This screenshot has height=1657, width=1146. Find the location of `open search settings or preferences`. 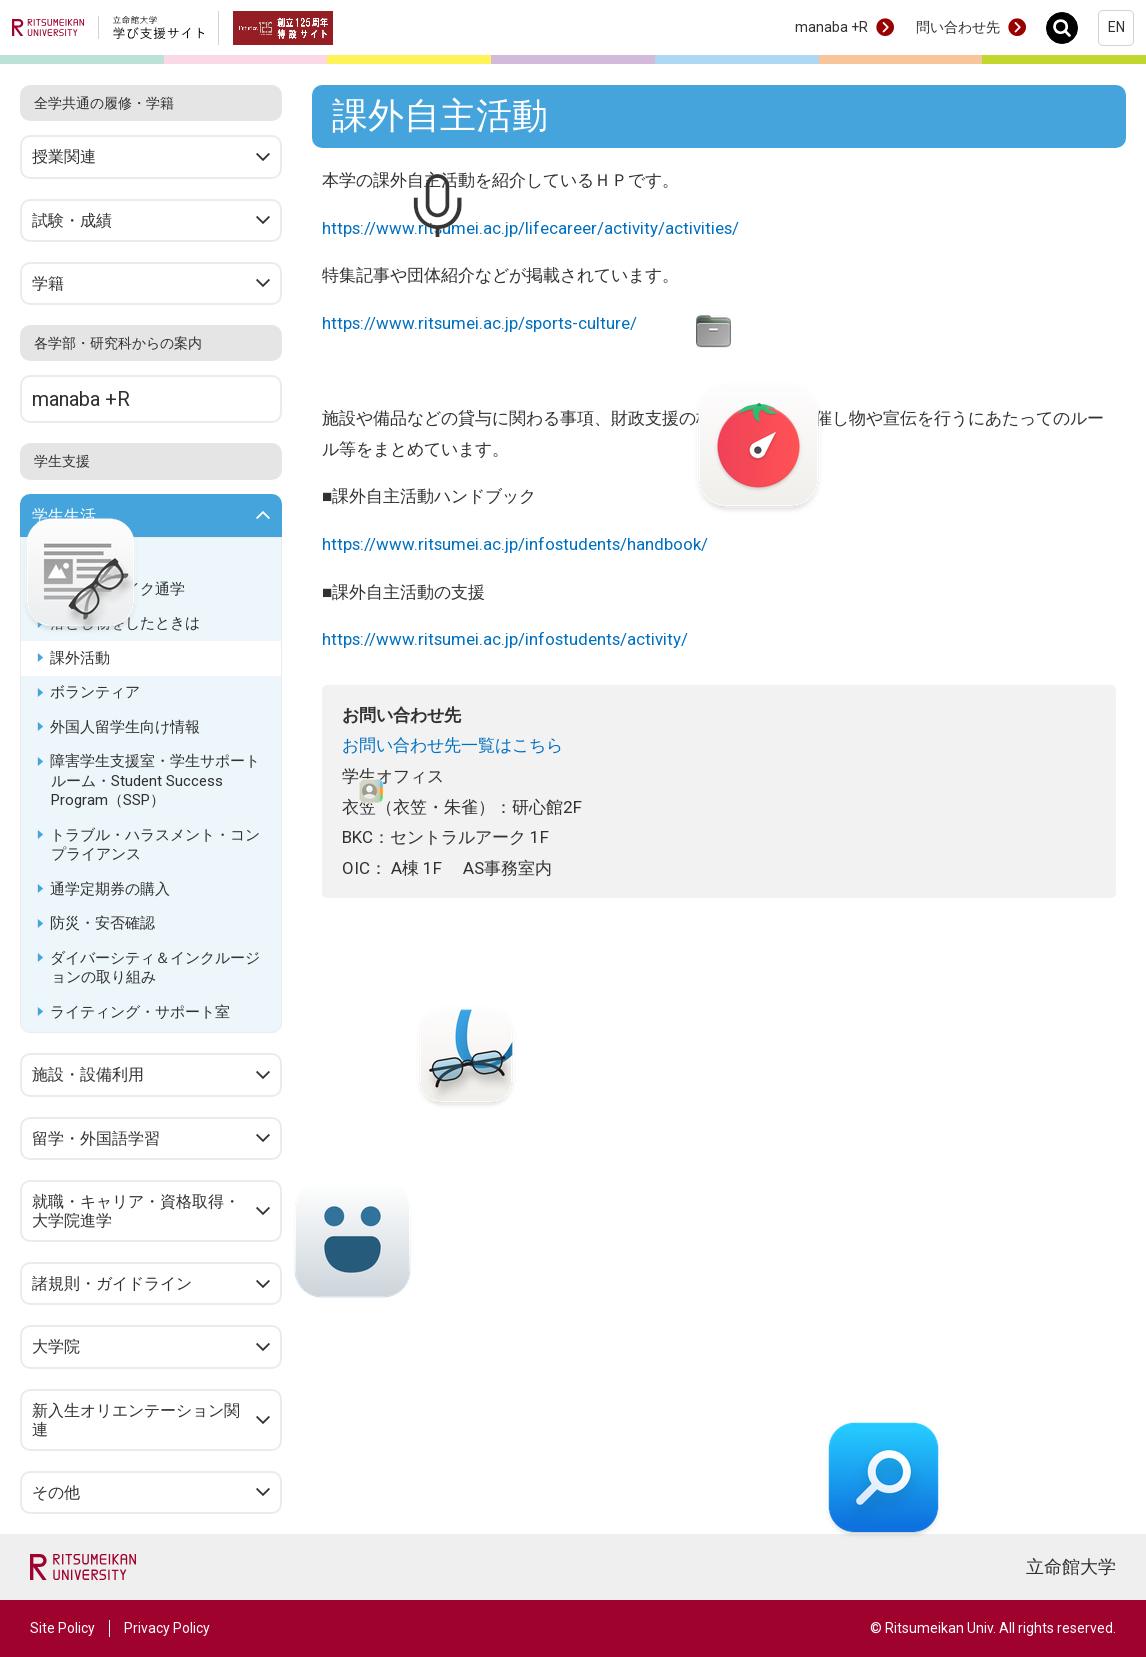

open search settings or preferences is located at coordinates (883, 1477).